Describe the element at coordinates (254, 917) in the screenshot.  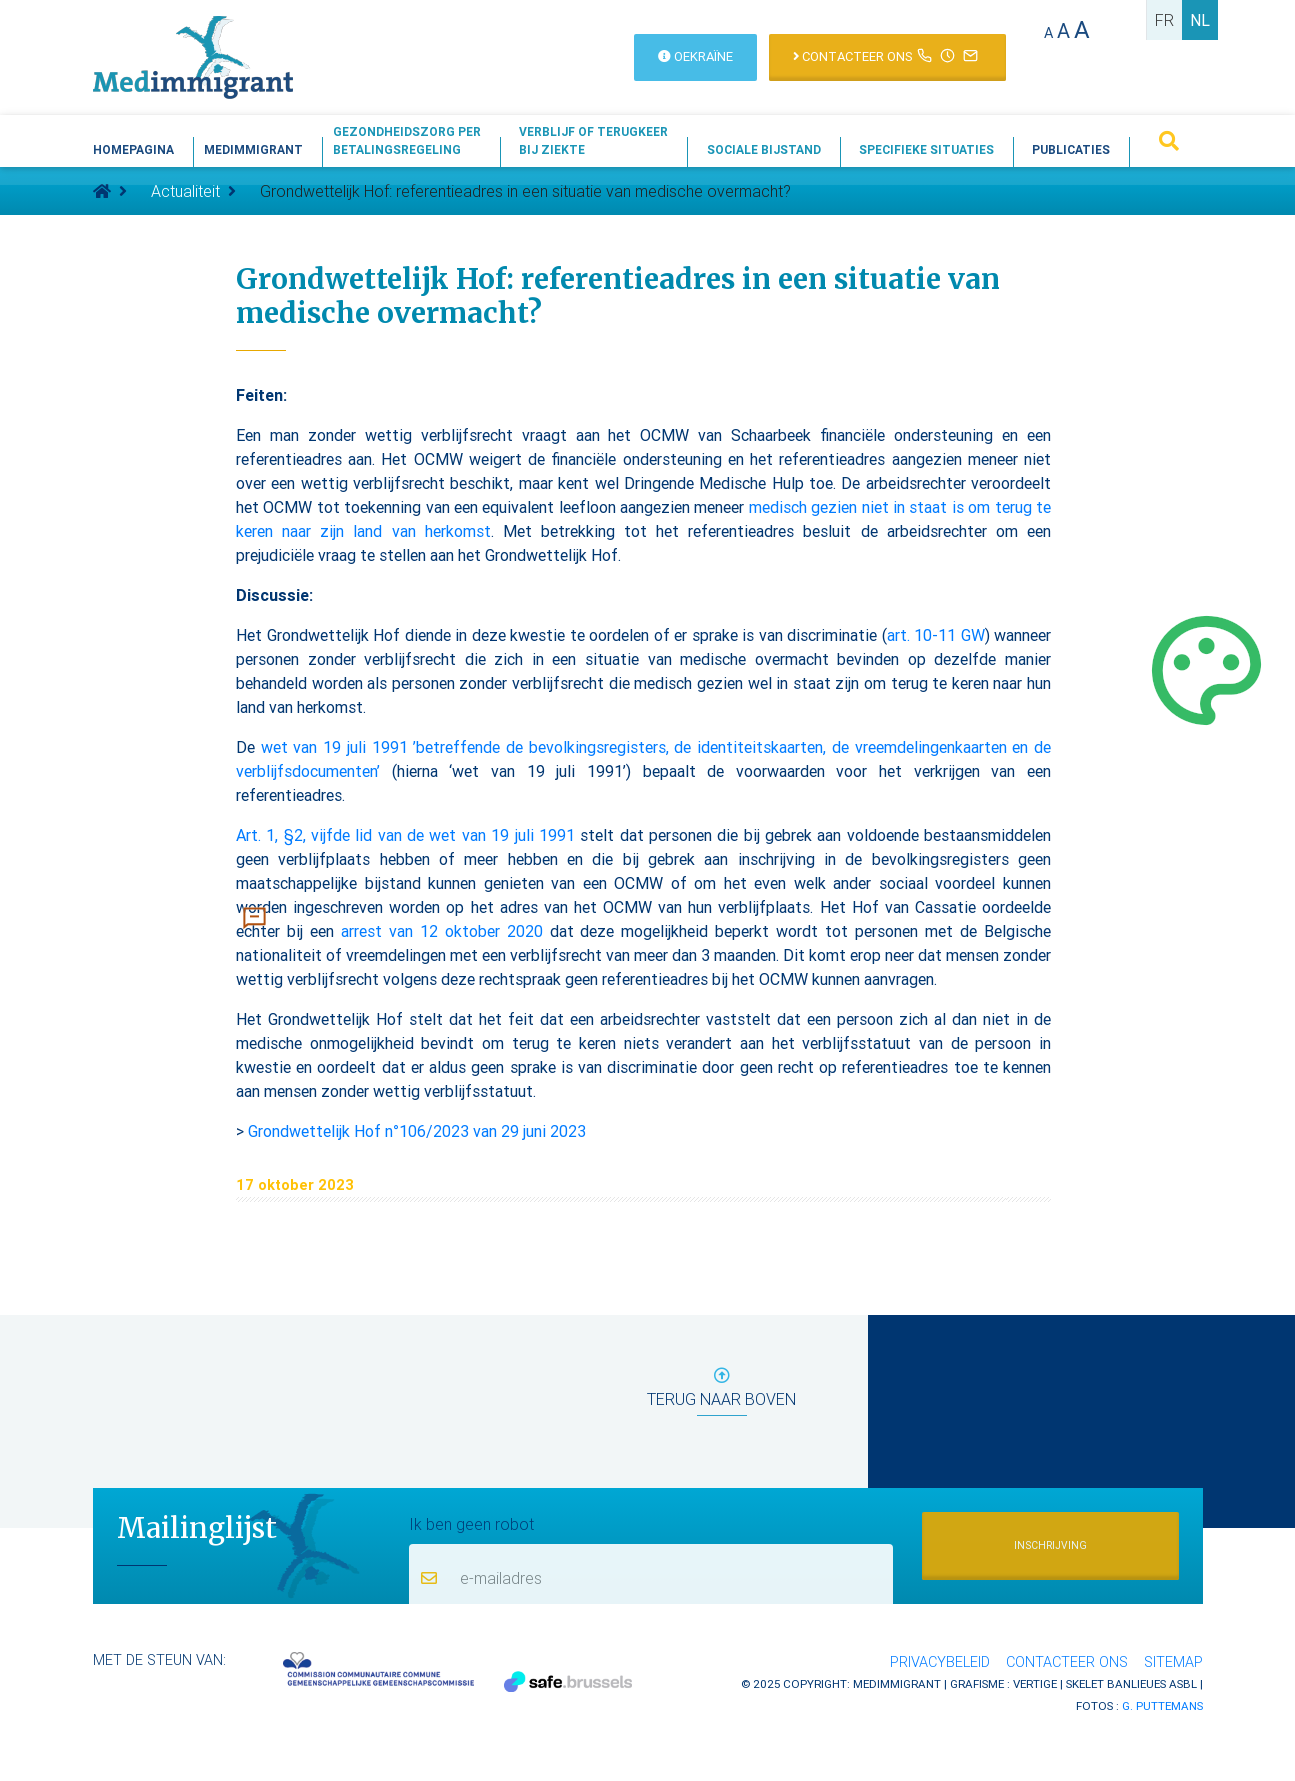
I see `open messaging or chat` at that location.